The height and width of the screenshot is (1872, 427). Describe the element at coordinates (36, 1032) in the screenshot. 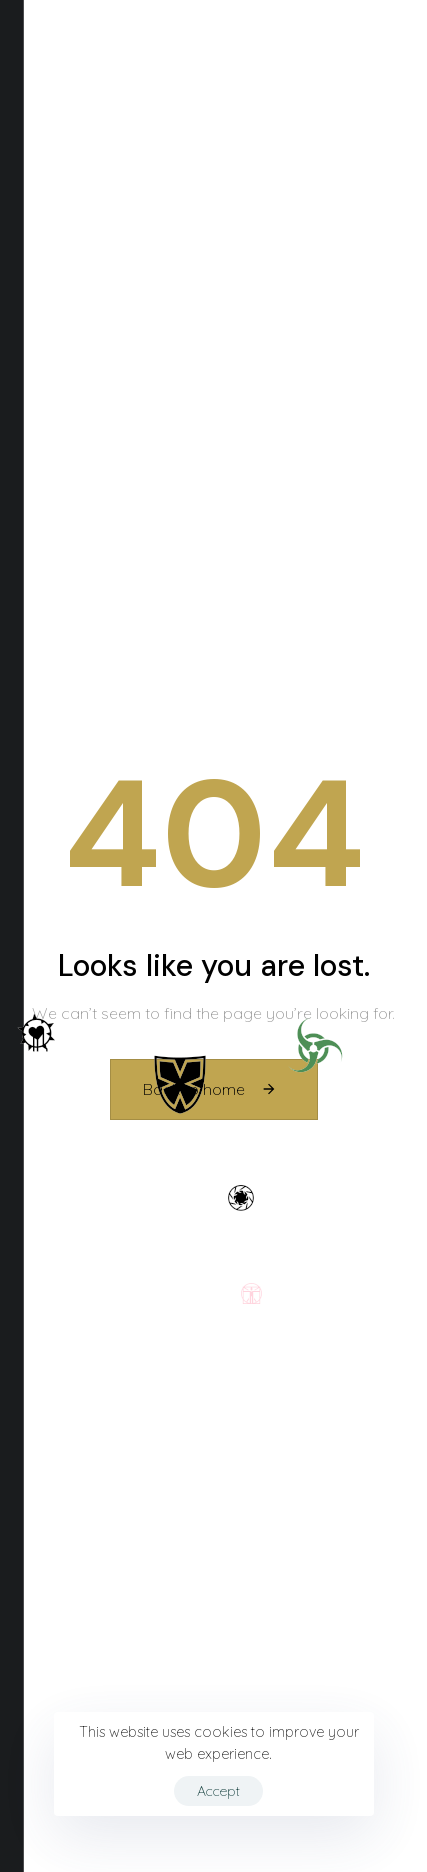

I see `indicates damage or health loss in a game` at that location.